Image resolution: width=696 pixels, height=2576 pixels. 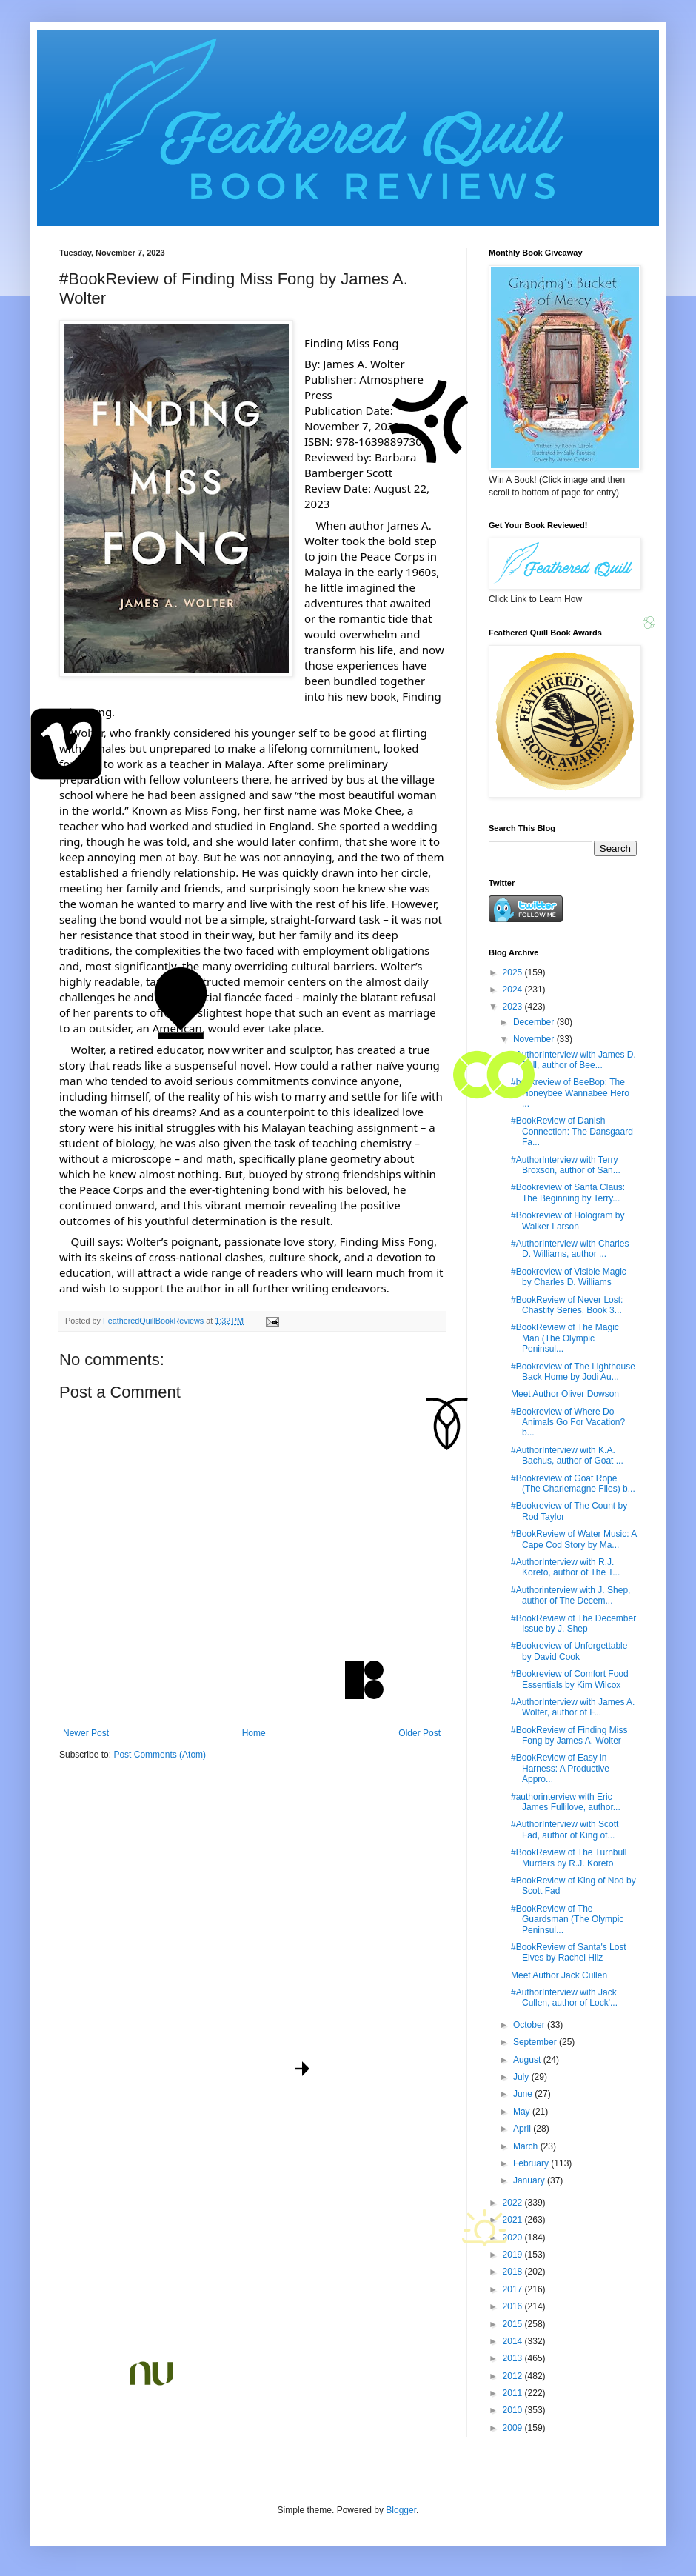 I want to click on mark a location on the map, so click(x=181, y=1000).